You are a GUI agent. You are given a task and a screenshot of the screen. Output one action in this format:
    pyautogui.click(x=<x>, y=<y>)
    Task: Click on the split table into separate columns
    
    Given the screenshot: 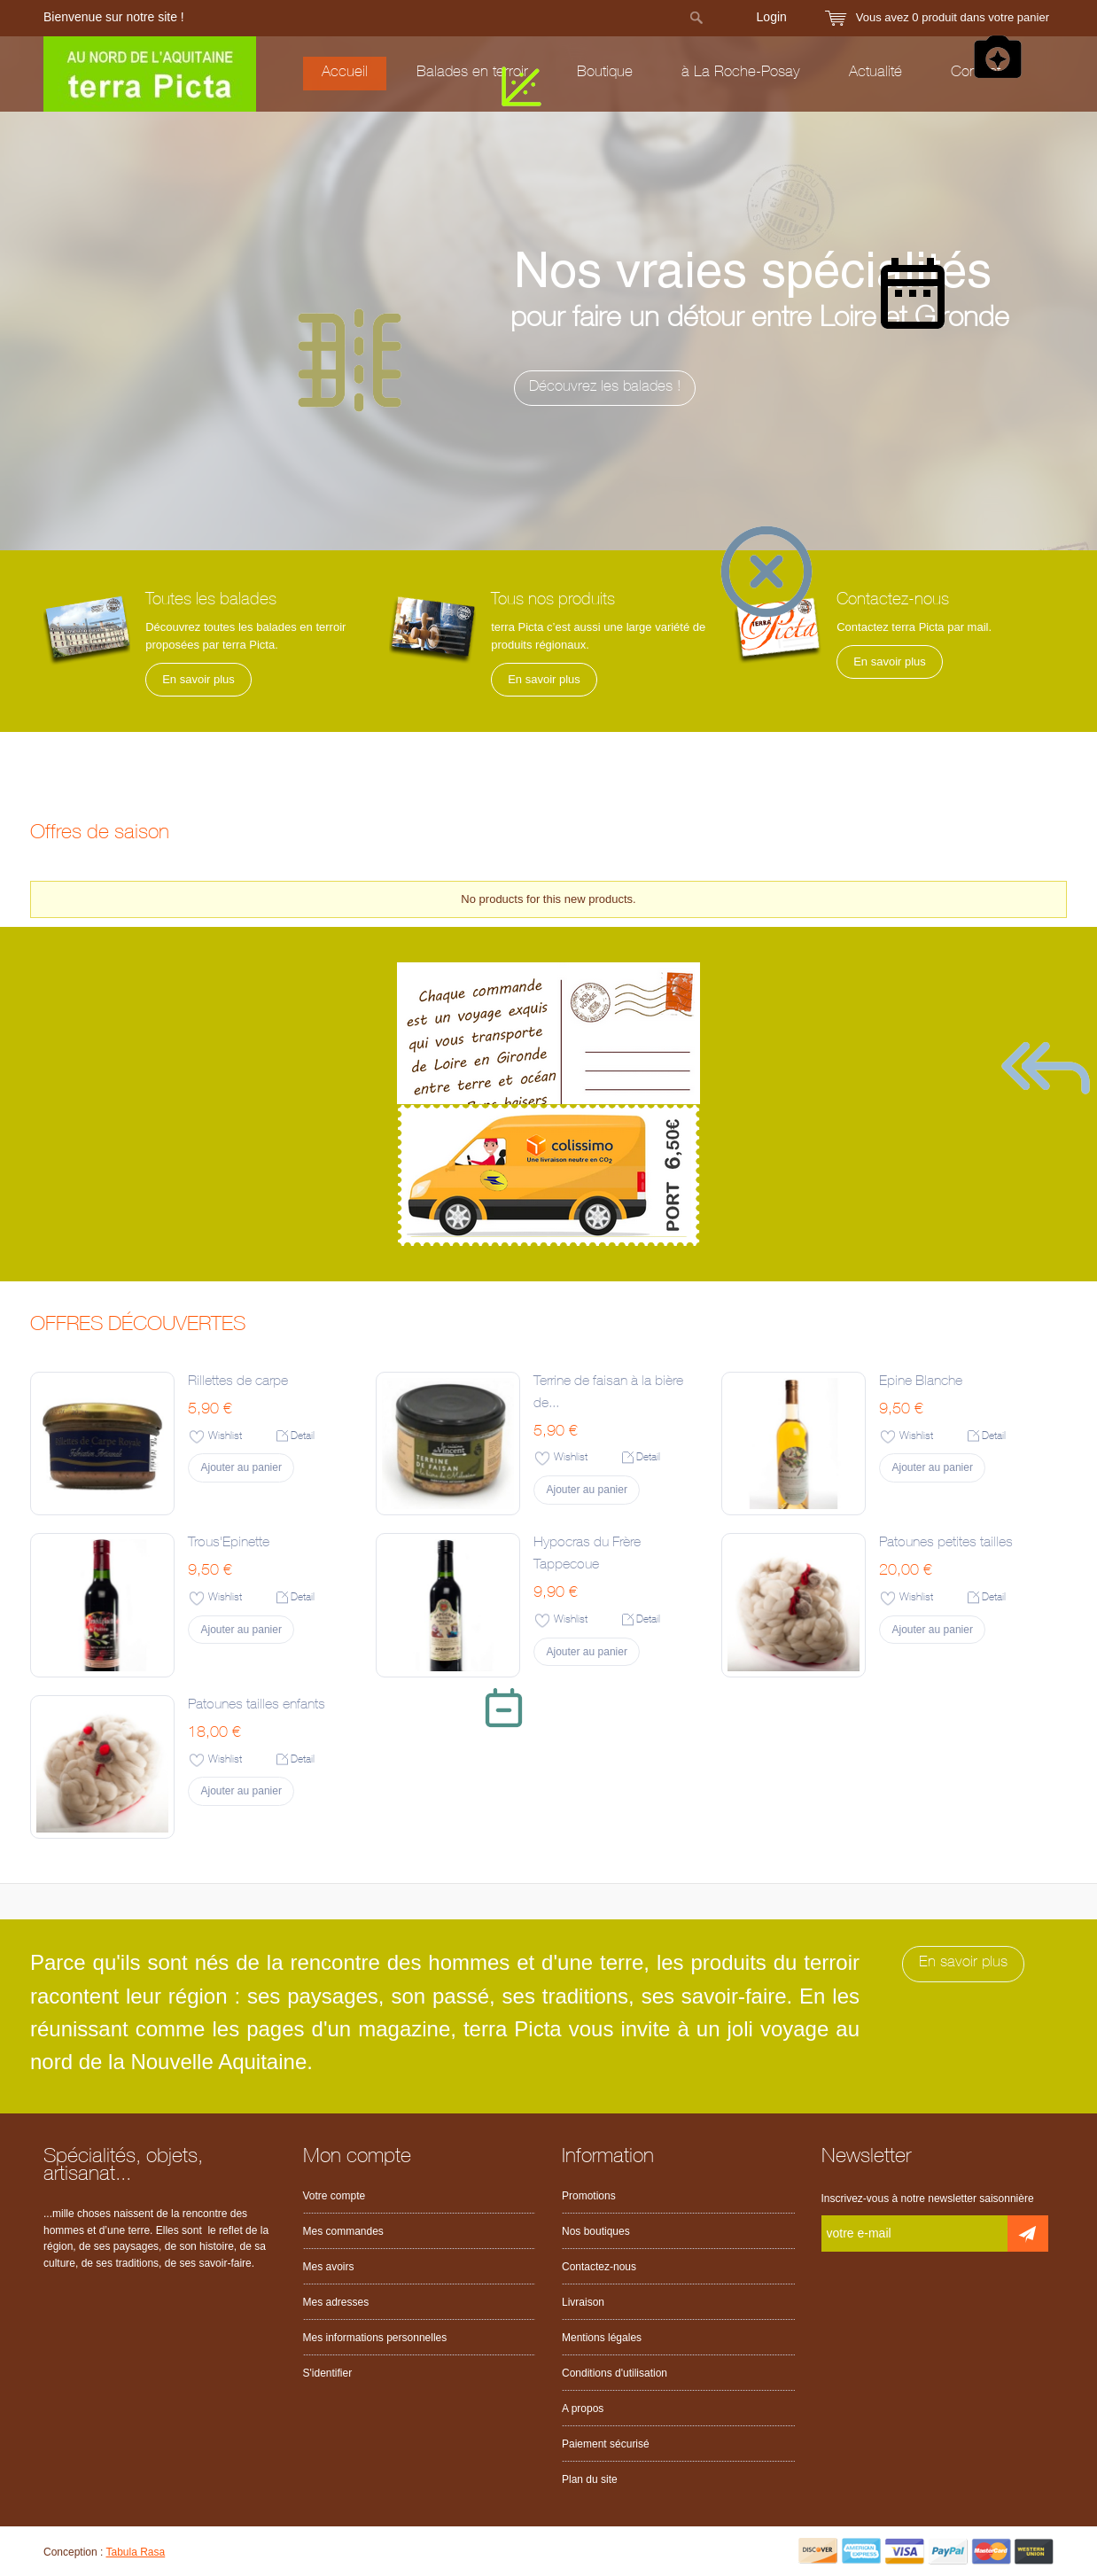 What is the action you would take?
    pyautogui.click(x=349, y=360)
    